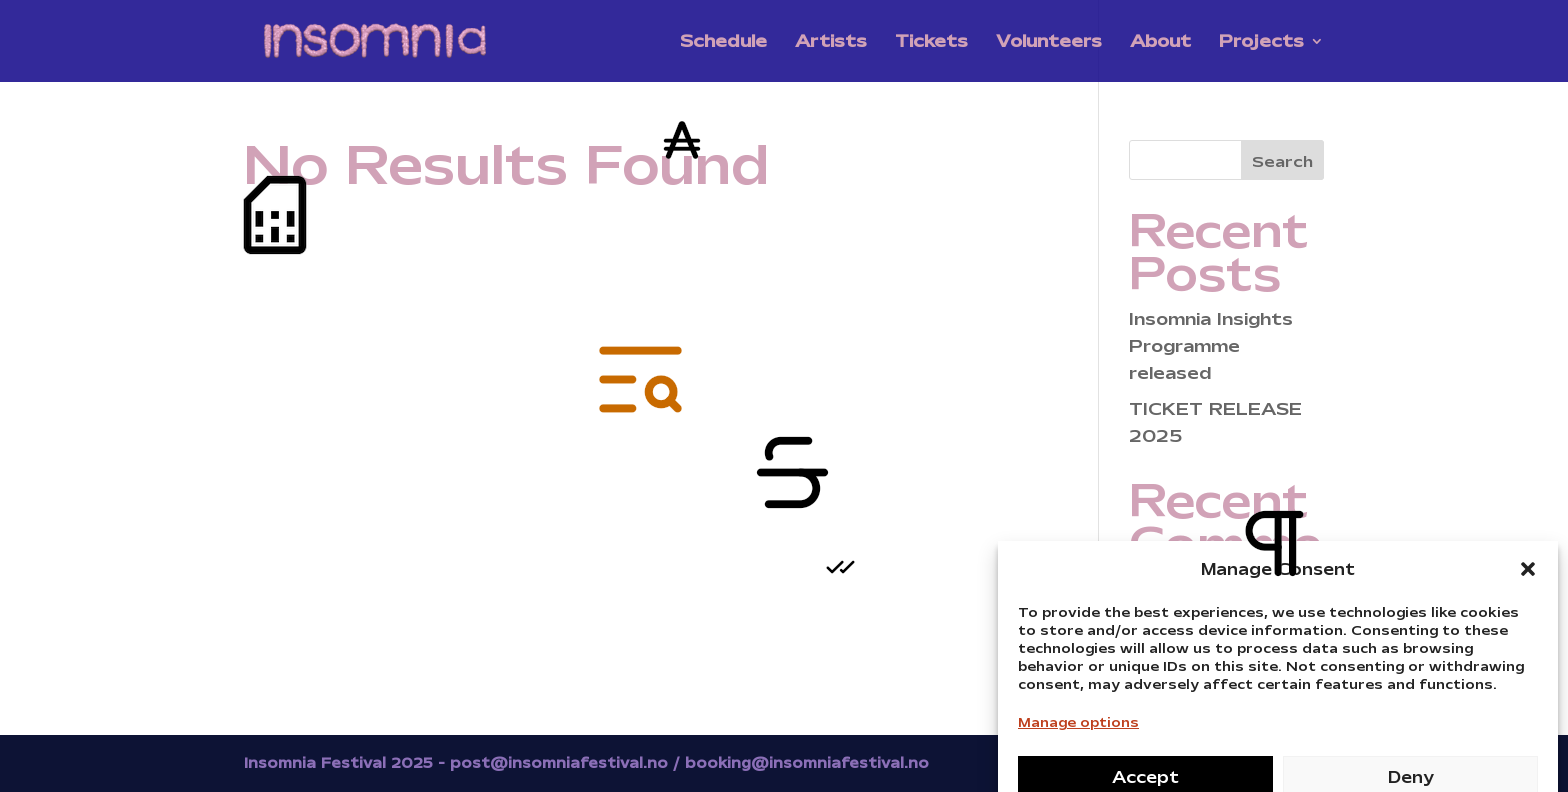  Describe the element at coordinates (682, 140) in the screenshot. I see `indicates Argentine peso currency` at that location.